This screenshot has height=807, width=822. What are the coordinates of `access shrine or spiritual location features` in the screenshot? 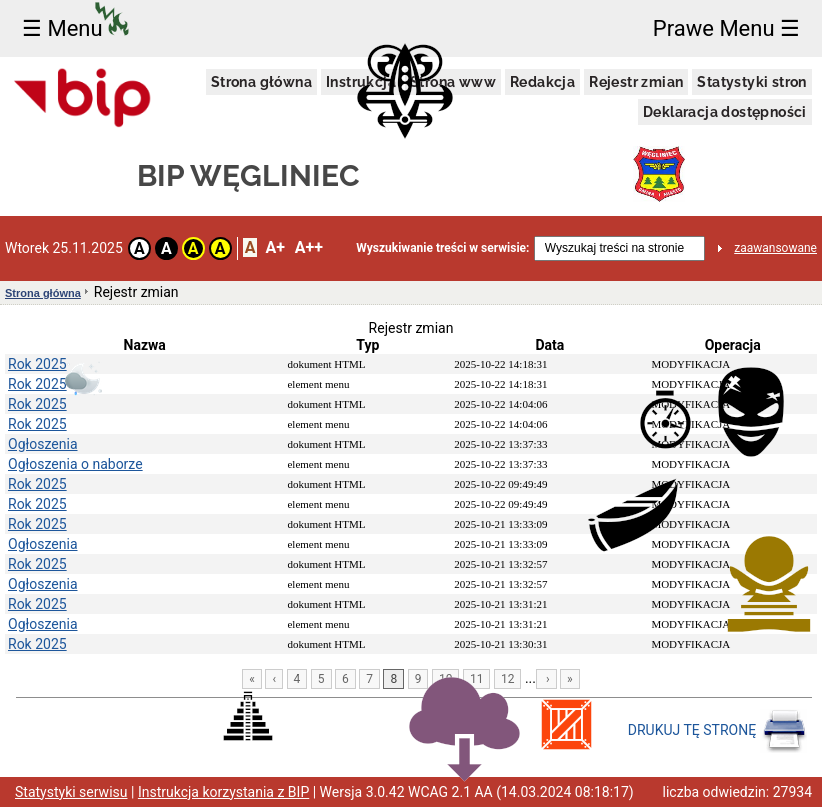 It's located at (769, 584).